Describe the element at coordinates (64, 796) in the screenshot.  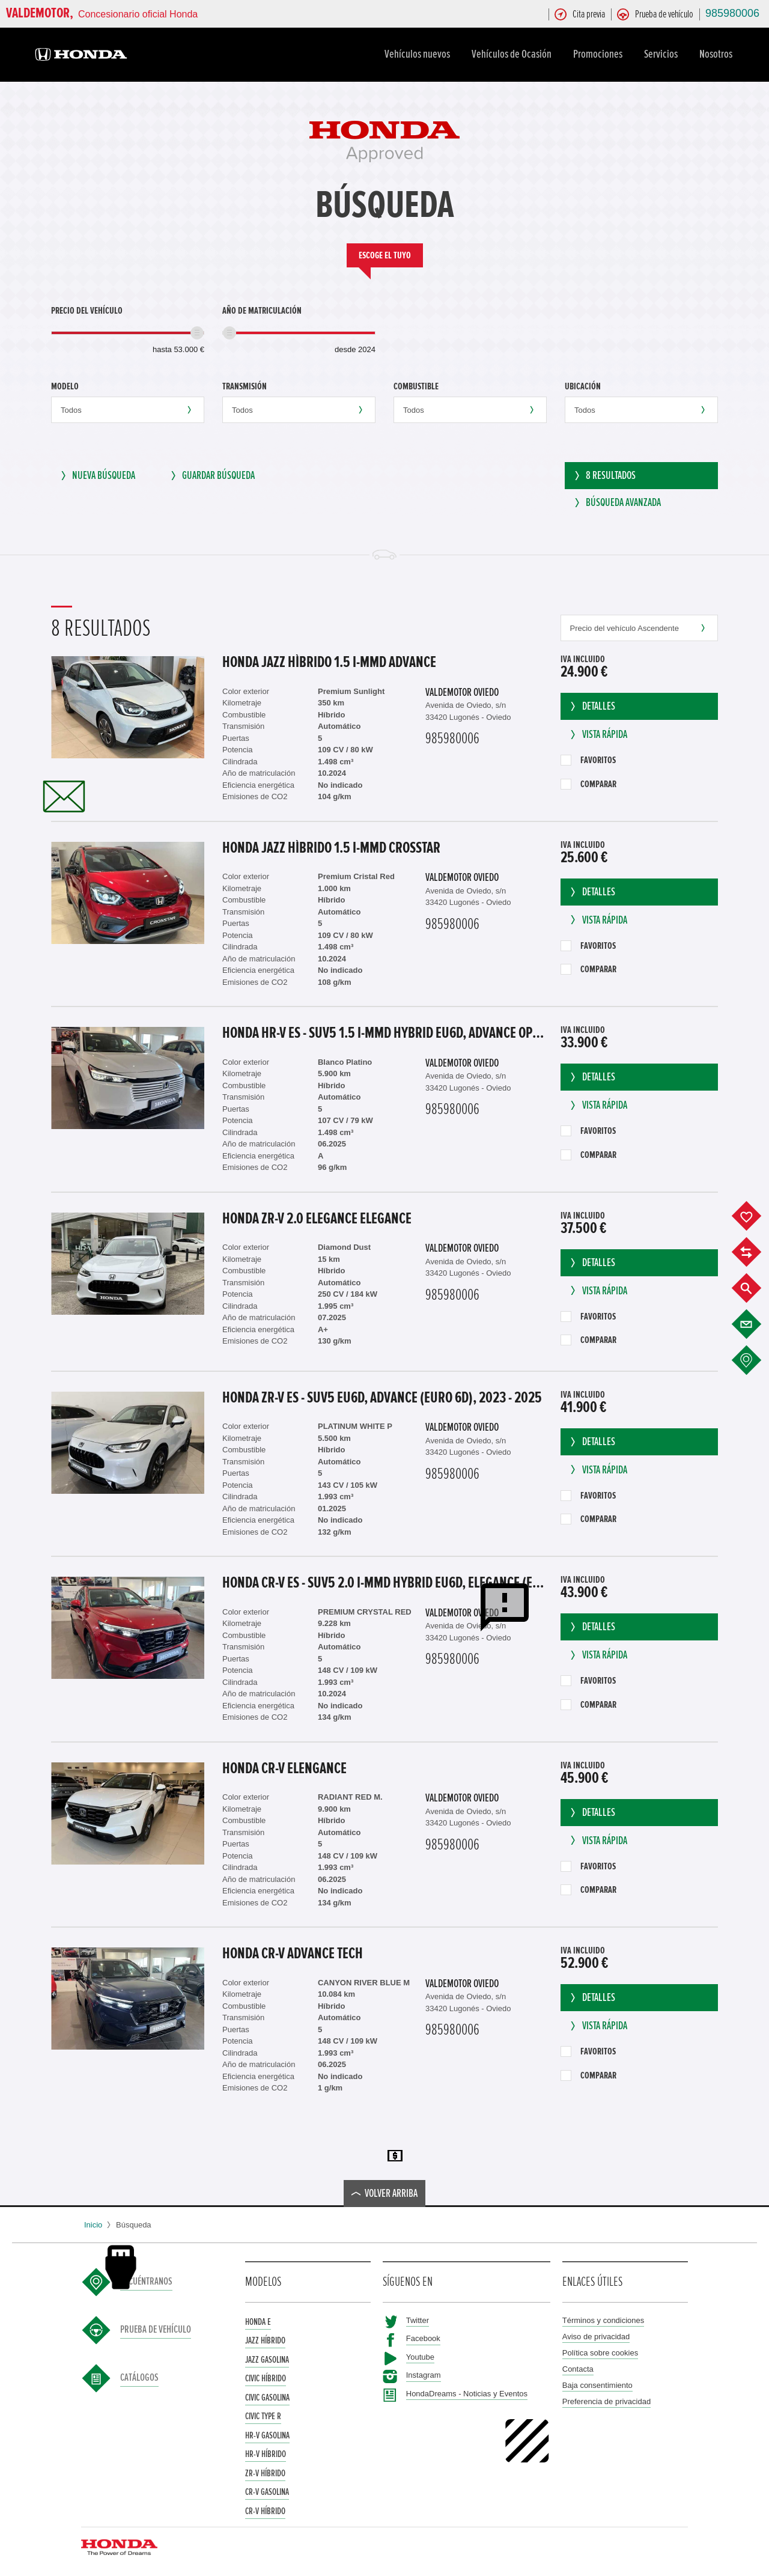
I see `open your inbox` at that location.